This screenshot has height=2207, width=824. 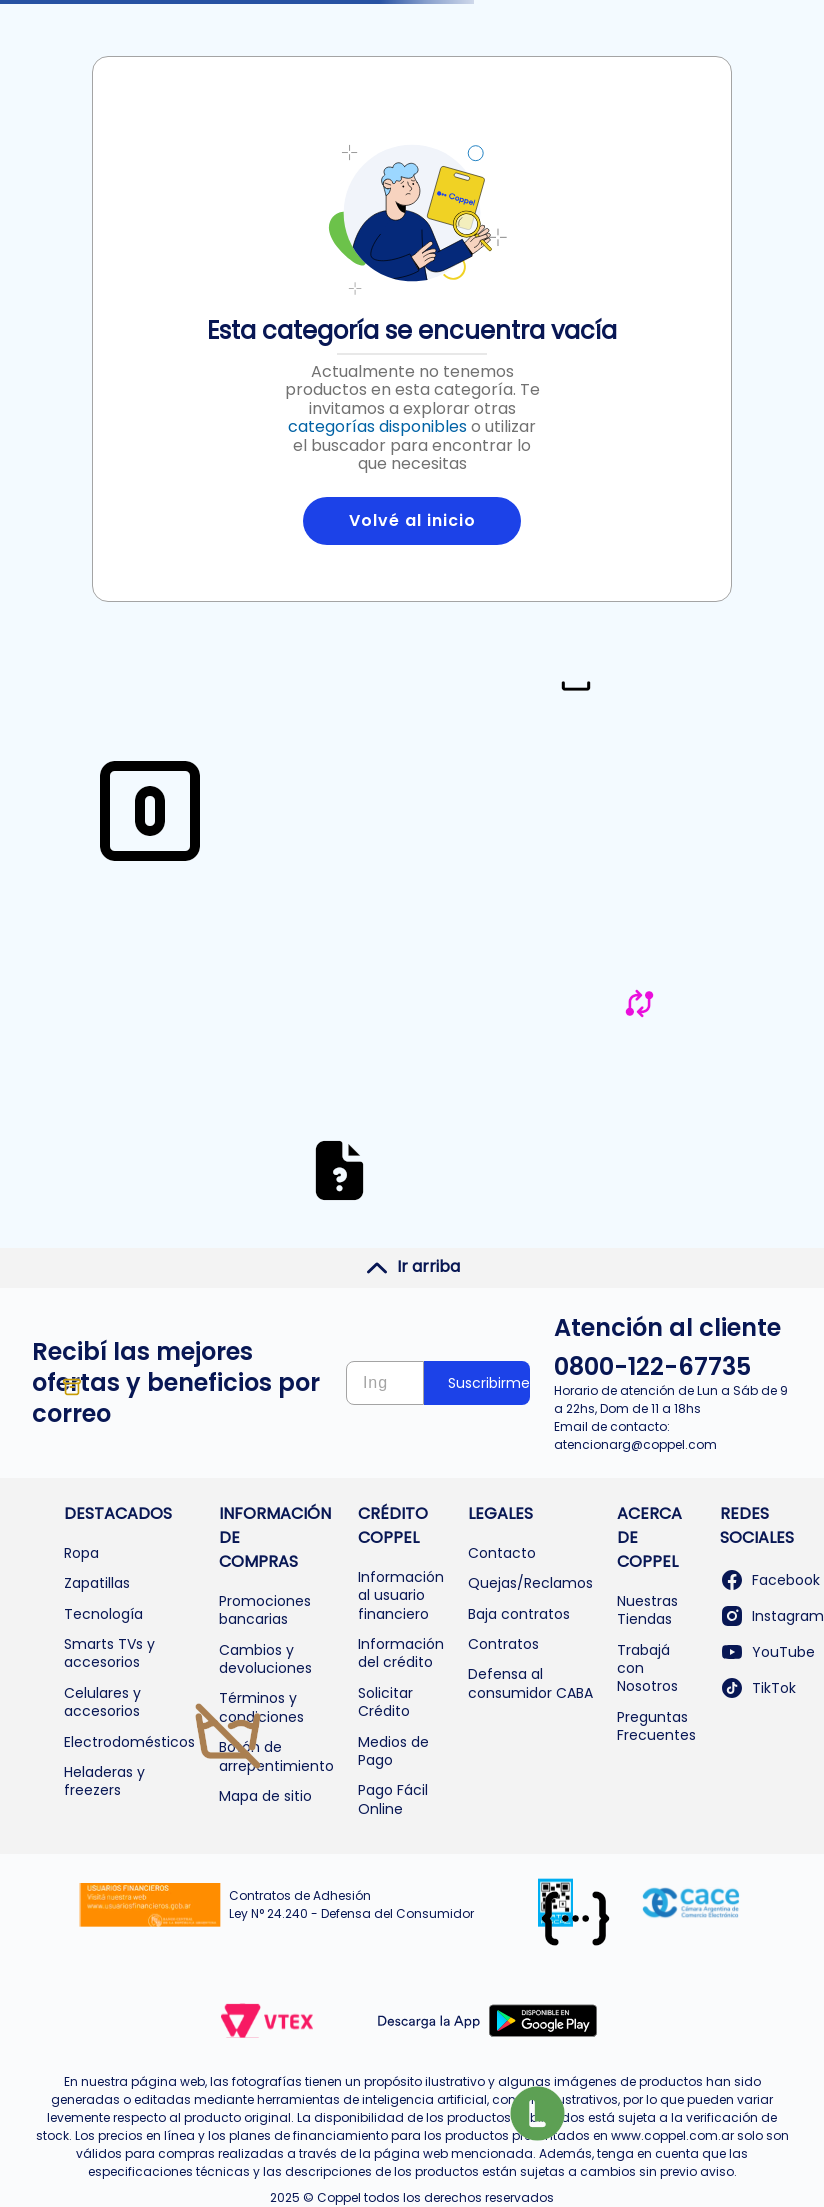 What do you see at coordinates (575, 1918) in the screenshot?
I see `view code snippets or embedded content` at bounding box center [575, 1918].